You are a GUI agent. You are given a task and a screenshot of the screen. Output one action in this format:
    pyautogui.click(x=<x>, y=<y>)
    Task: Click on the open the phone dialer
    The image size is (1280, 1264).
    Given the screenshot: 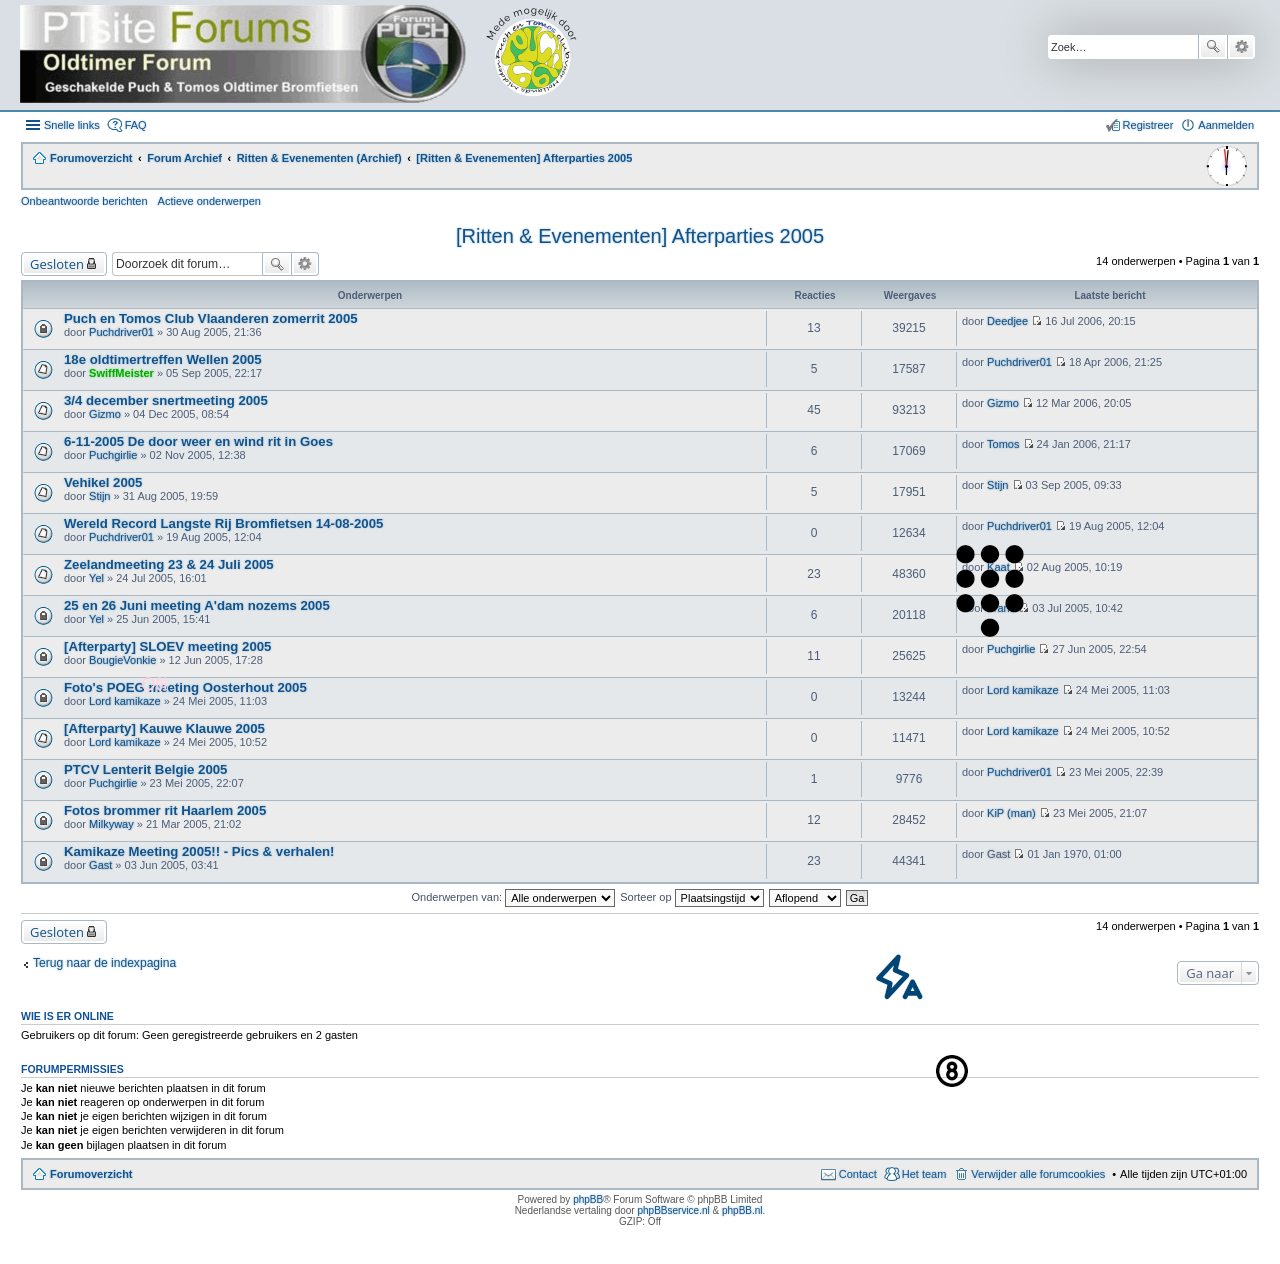 What is the action you would take?
    pyautogui.click(x=990, y=591)
    